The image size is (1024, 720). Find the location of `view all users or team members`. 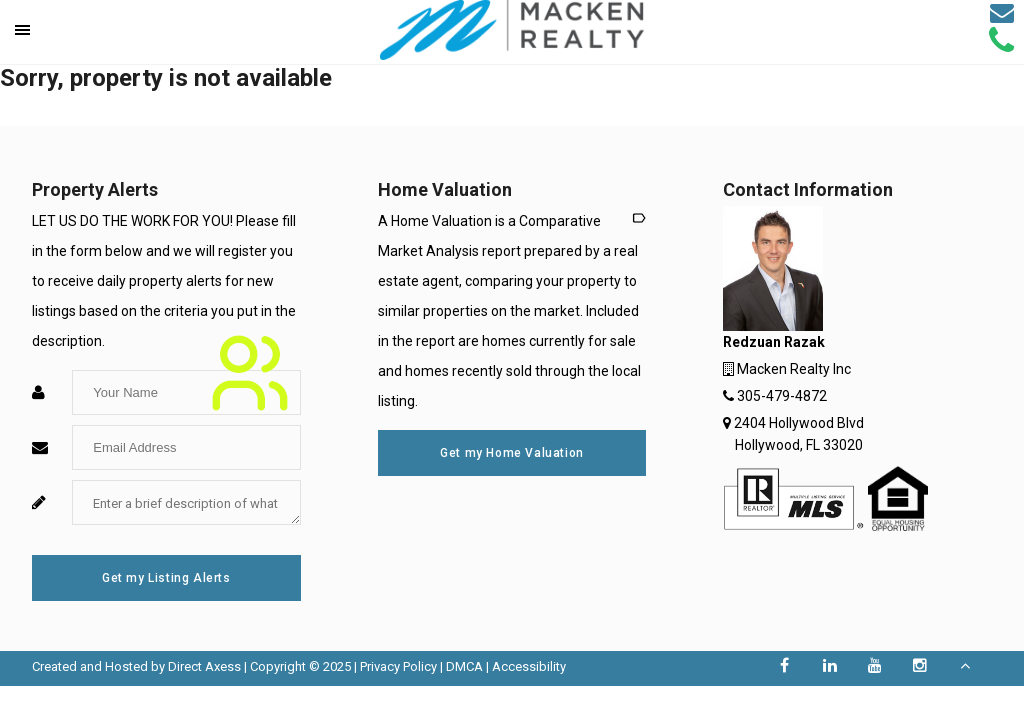

view all users or team members is located at coordinates (250, 373).